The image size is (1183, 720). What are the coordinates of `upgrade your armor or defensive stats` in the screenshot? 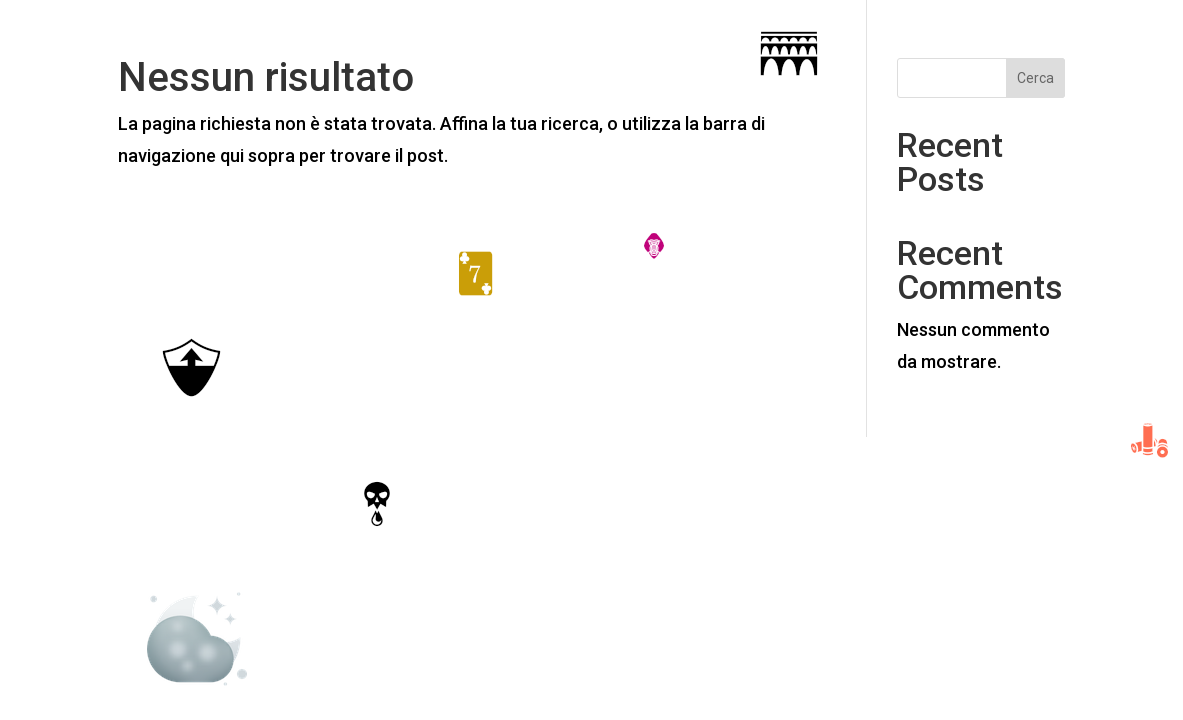 It's located at (191, 367).